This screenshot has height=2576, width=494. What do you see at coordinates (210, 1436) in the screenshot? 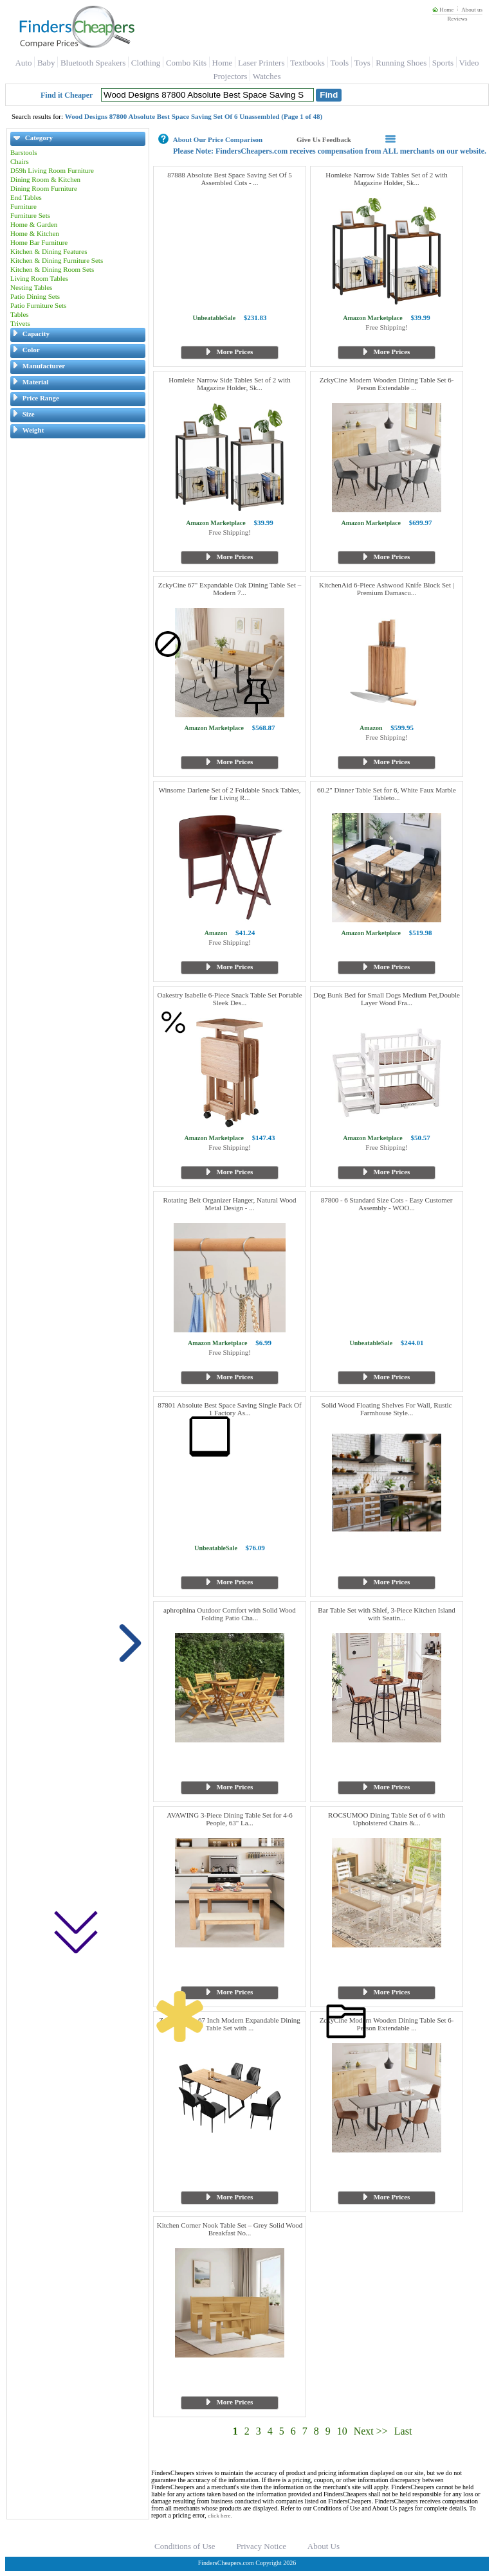
I see `toggle the status bar visibility` at bounding box center [210, 1436].